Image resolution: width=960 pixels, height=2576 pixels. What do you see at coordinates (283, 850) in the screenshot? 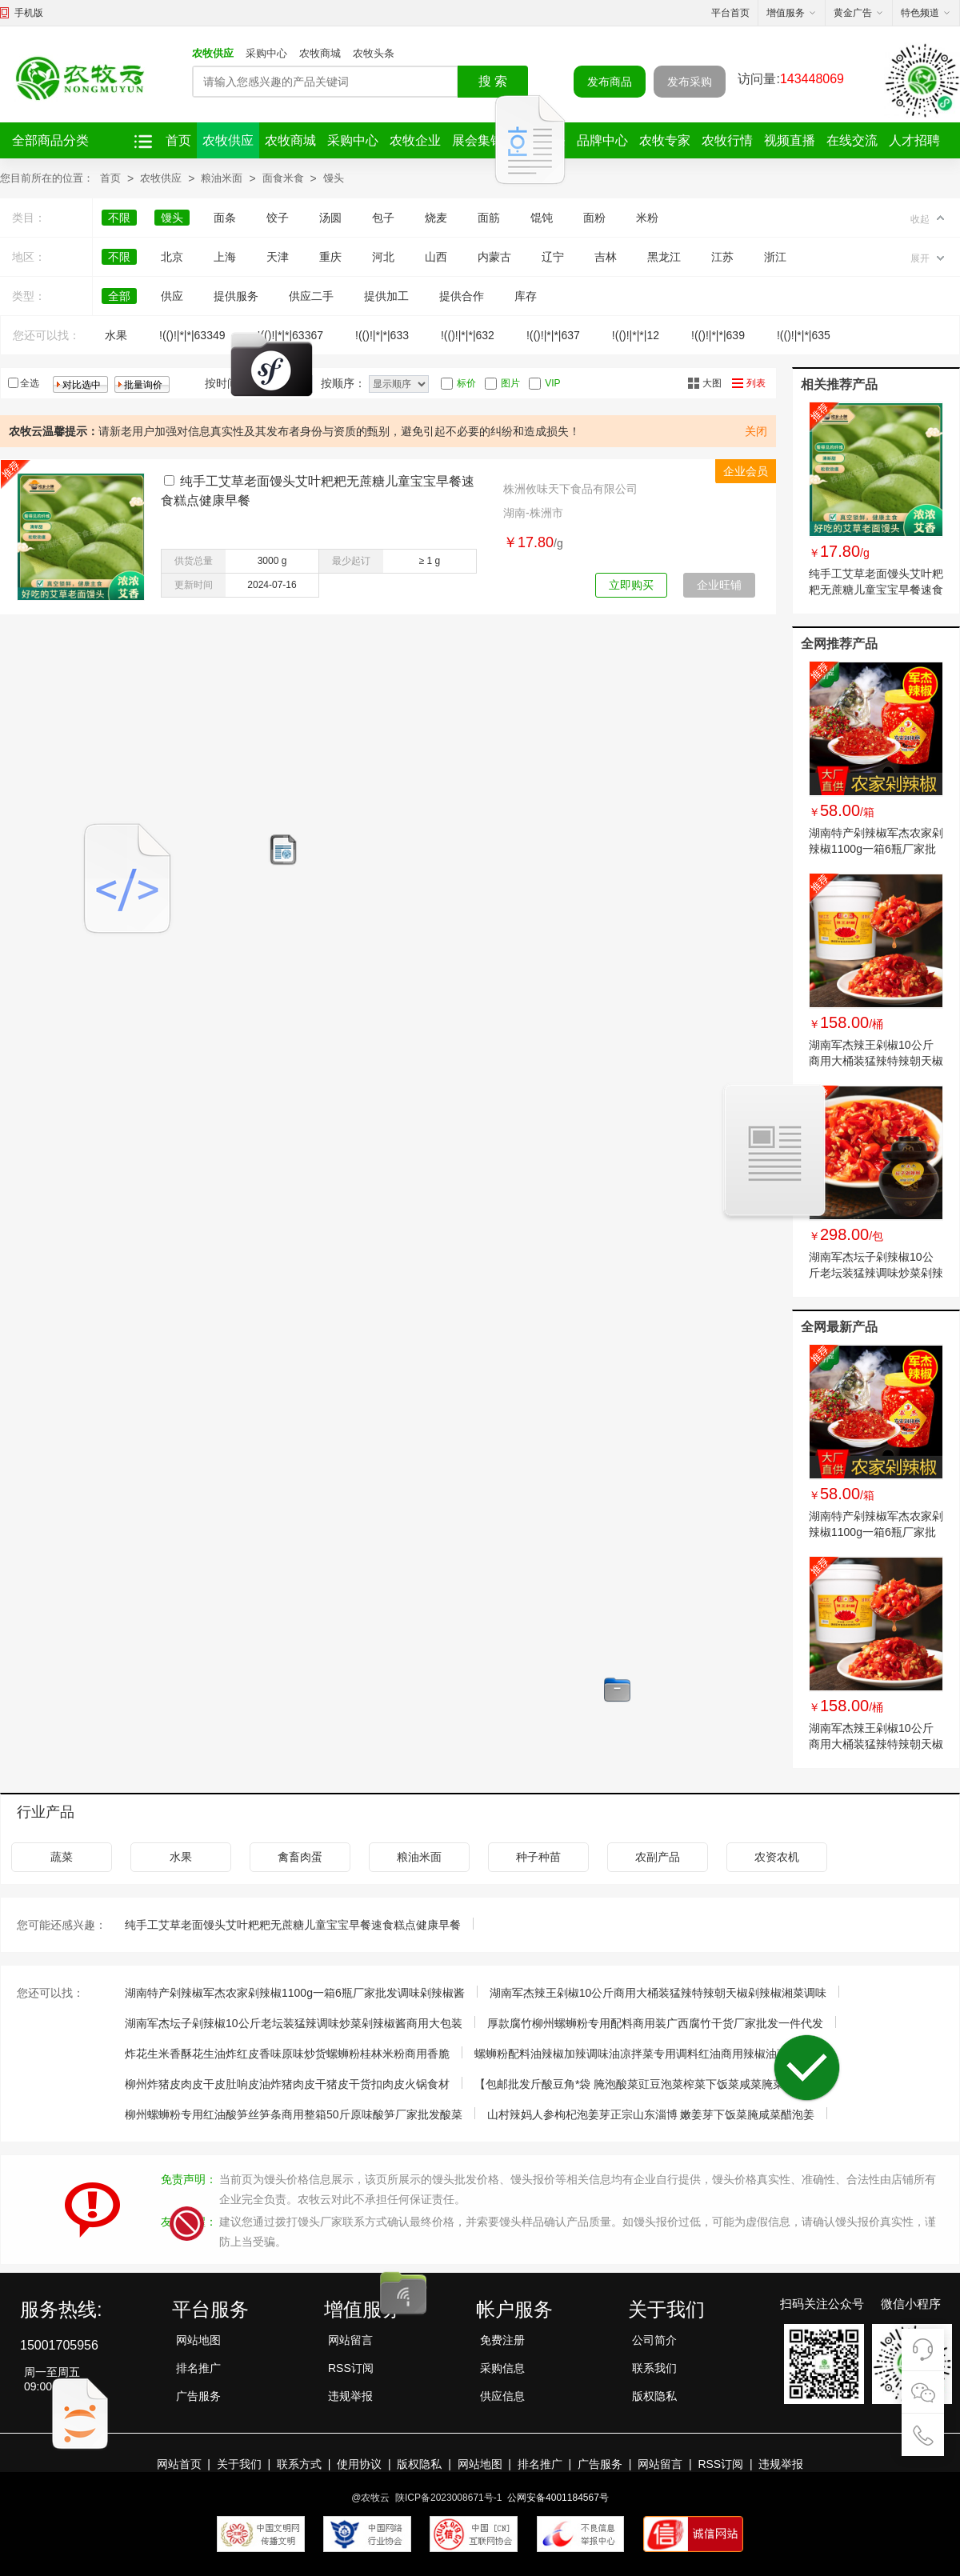
I see `a libreoffice web document file` at bounding box center [283, 850].